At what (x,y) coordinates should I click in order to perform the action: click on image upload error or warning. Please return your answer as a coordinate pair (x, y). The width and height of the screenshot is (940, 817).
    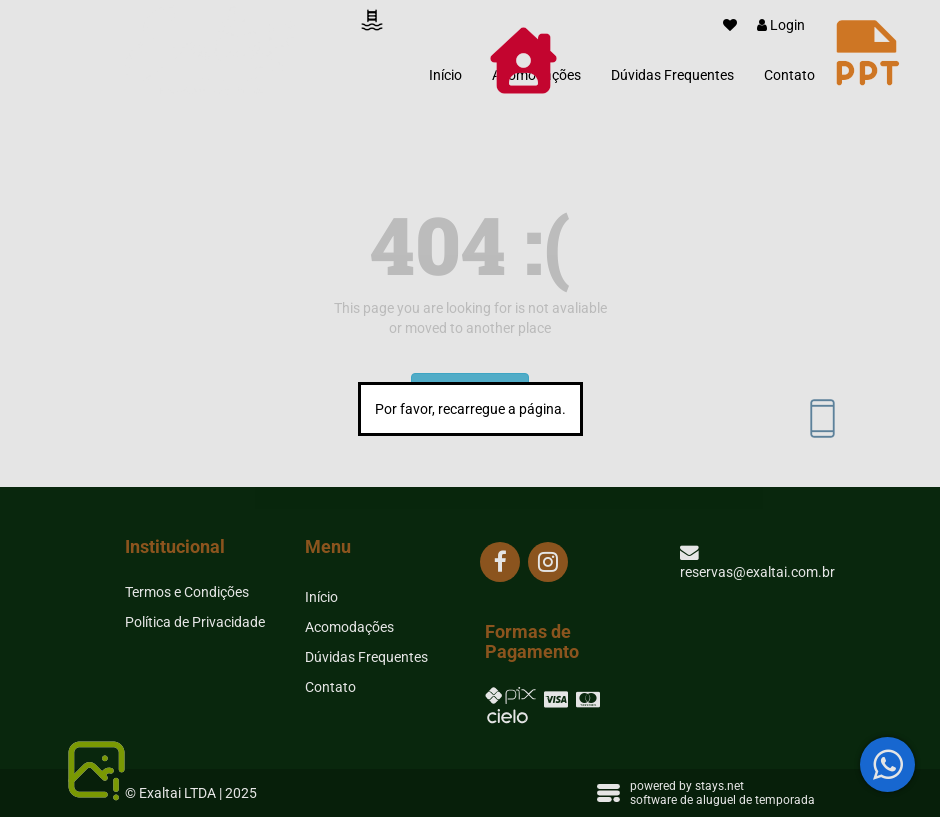
    Looking at the image, I should click on (96, 769).